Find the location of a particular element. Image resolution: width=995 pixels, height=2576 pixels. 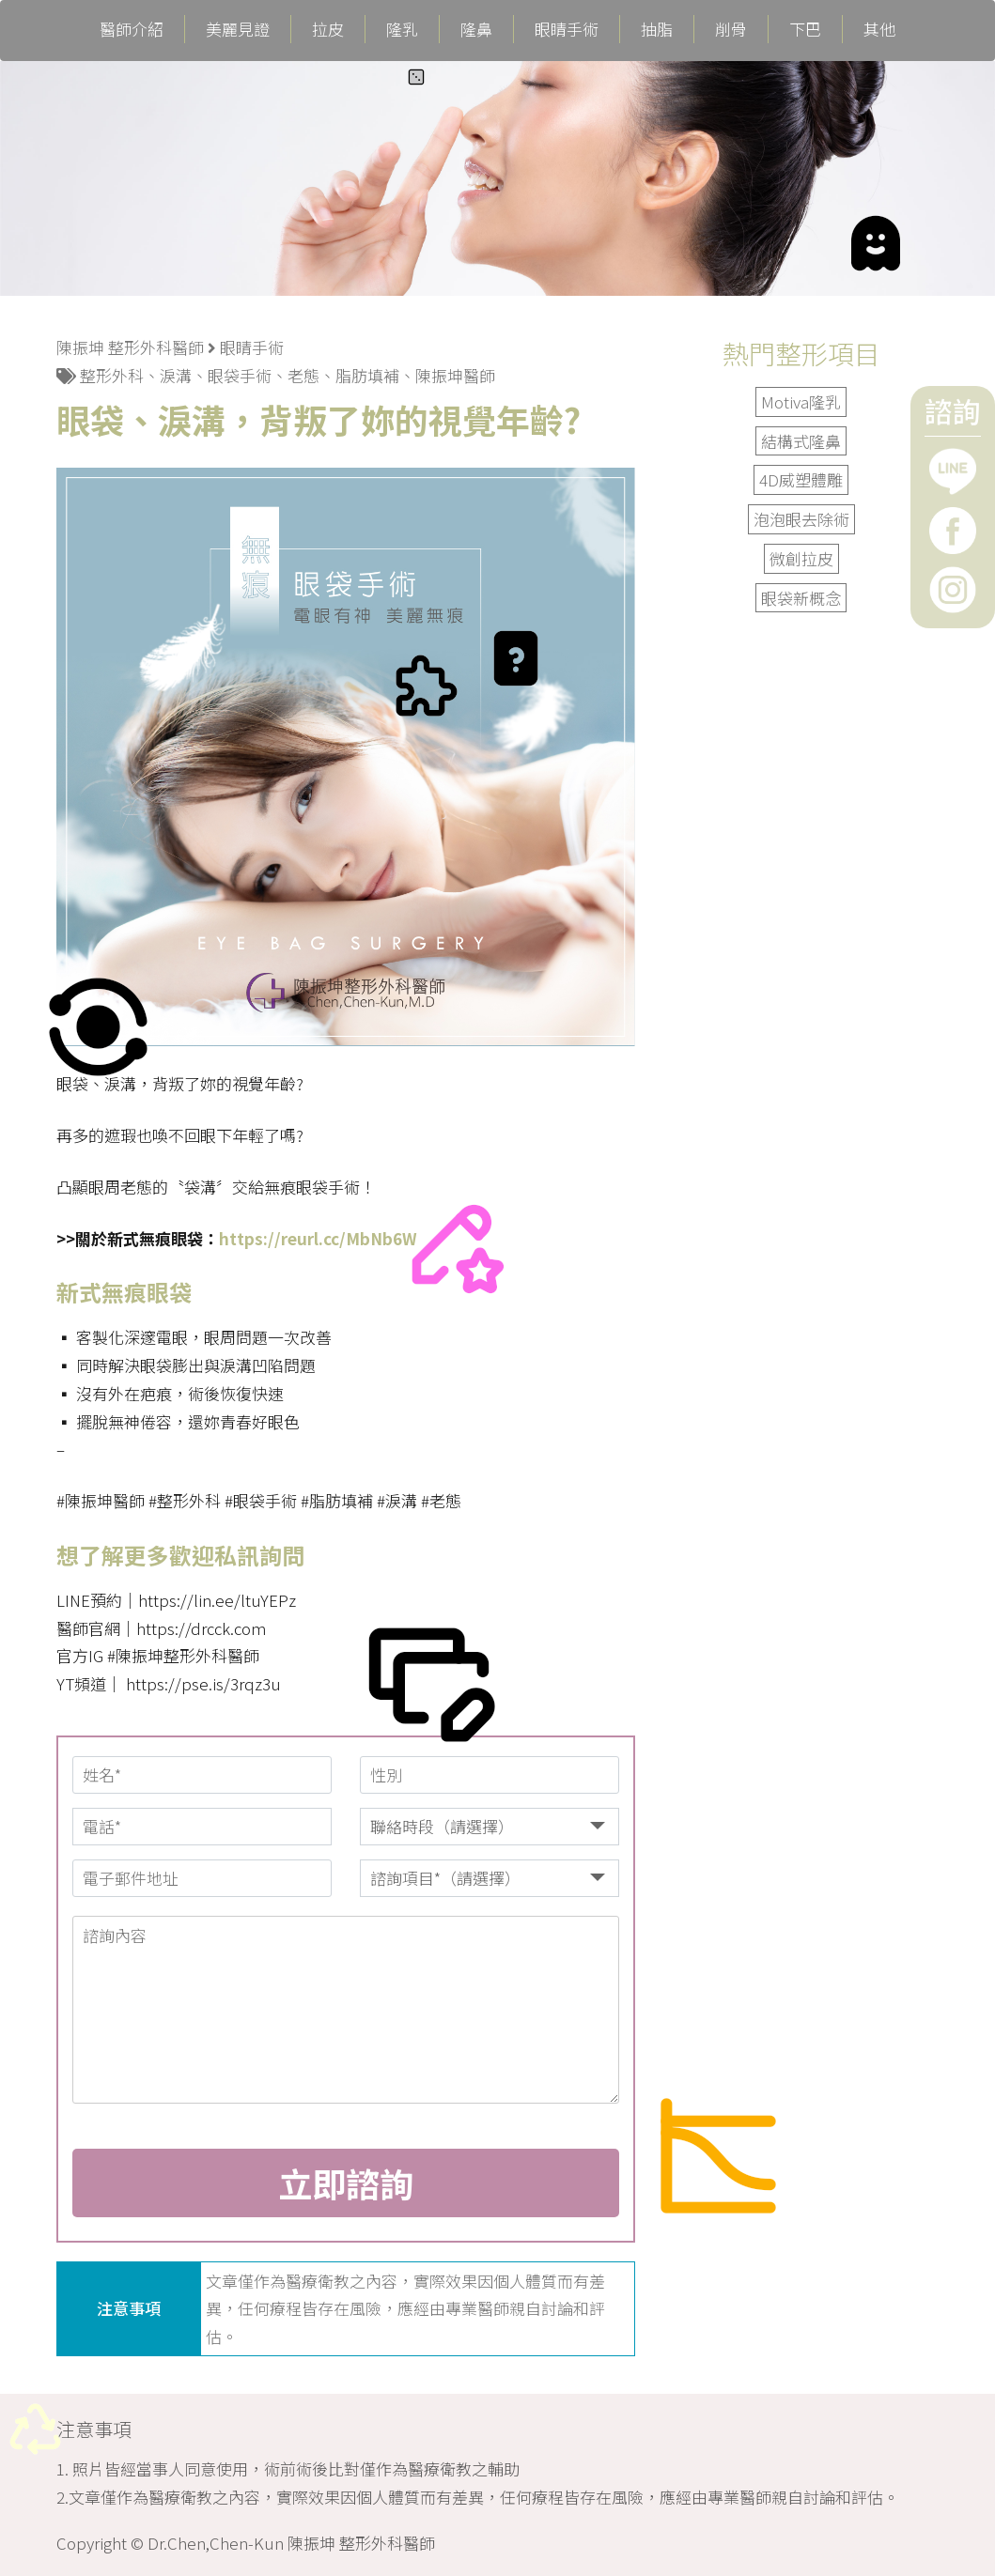

toggle incognito or ghost mode is located at coordinates (876, 243).